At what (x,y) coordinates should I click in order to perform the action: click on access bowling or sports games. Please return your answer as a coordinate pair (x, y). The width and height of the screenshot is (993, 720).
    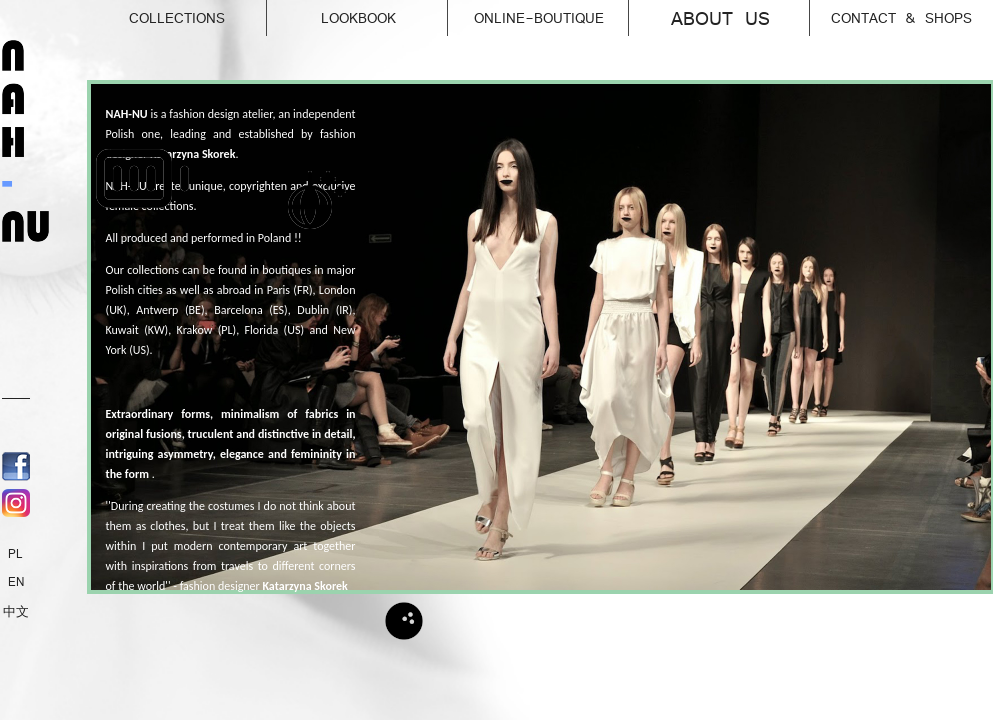
    Looking at the image, I should click on (404, 621).